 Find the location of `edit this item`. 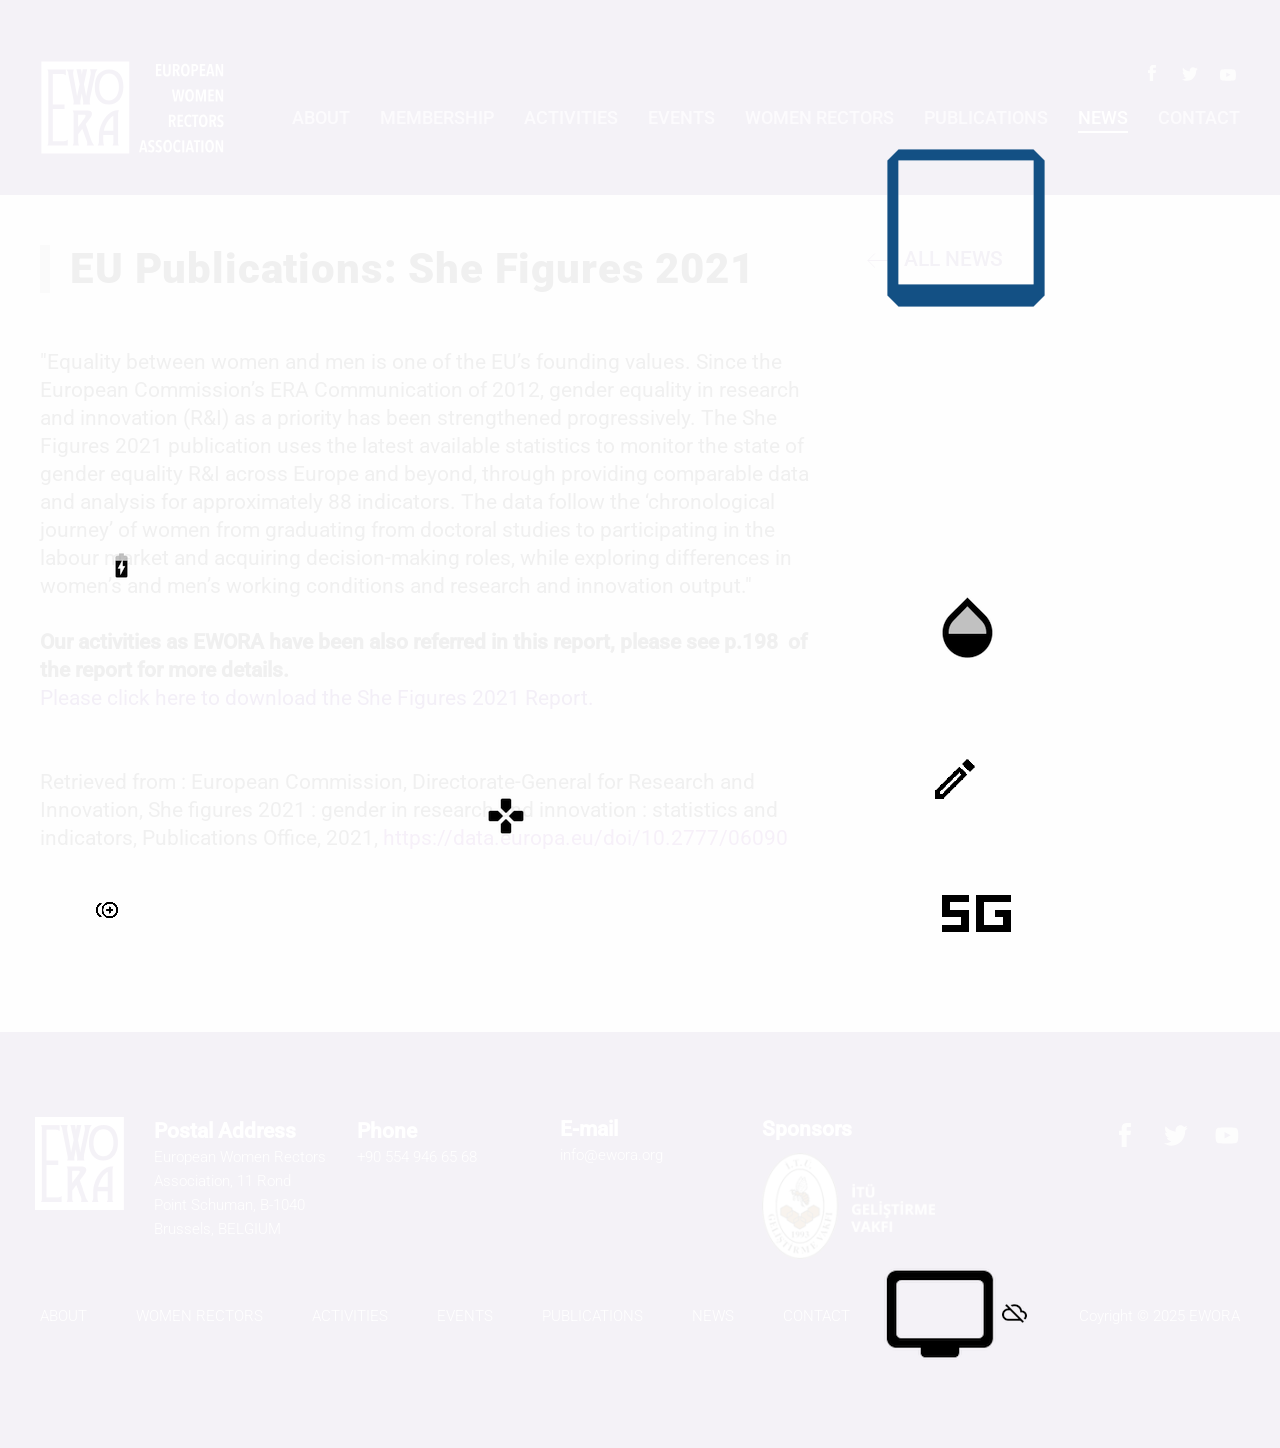

edit this item is located at coordinates (955, 779).